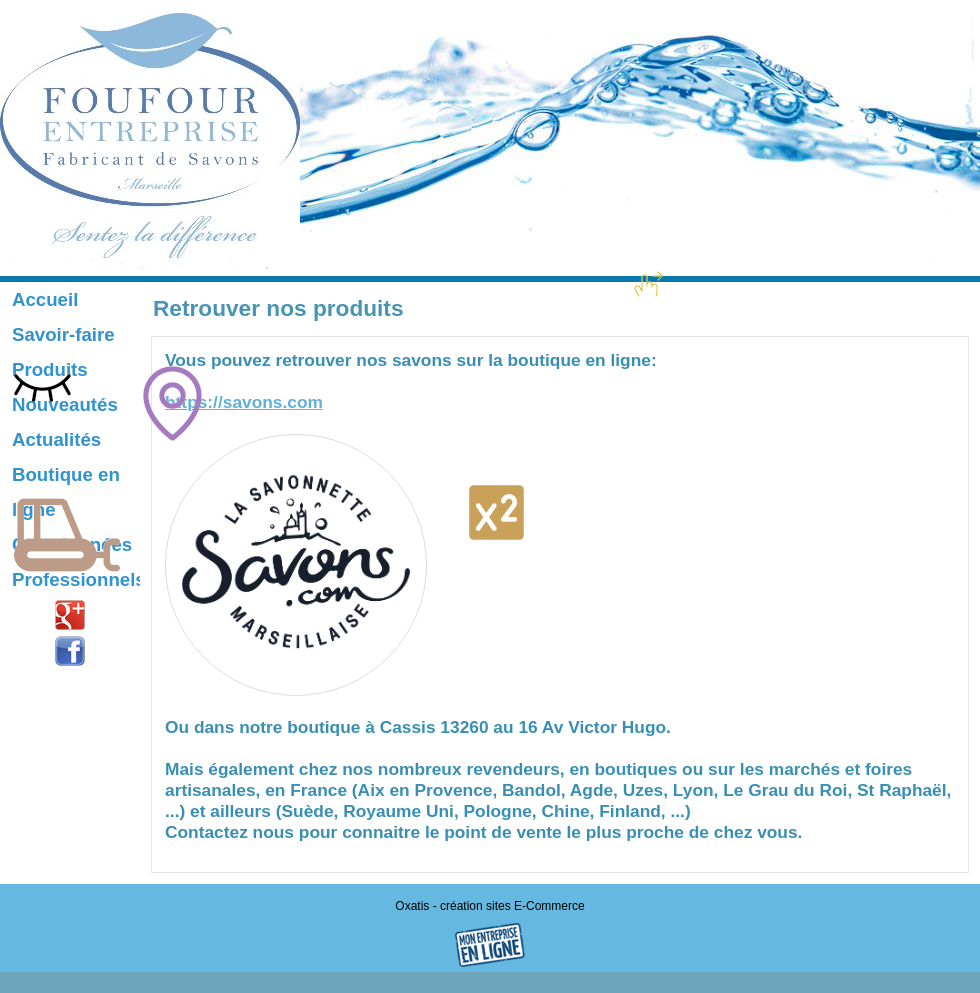 The height and width of the screenshot is (993, 980). Describe the element at coordinates (172, 403) in the screenshot. I see `view or set a location on the map` at that location.